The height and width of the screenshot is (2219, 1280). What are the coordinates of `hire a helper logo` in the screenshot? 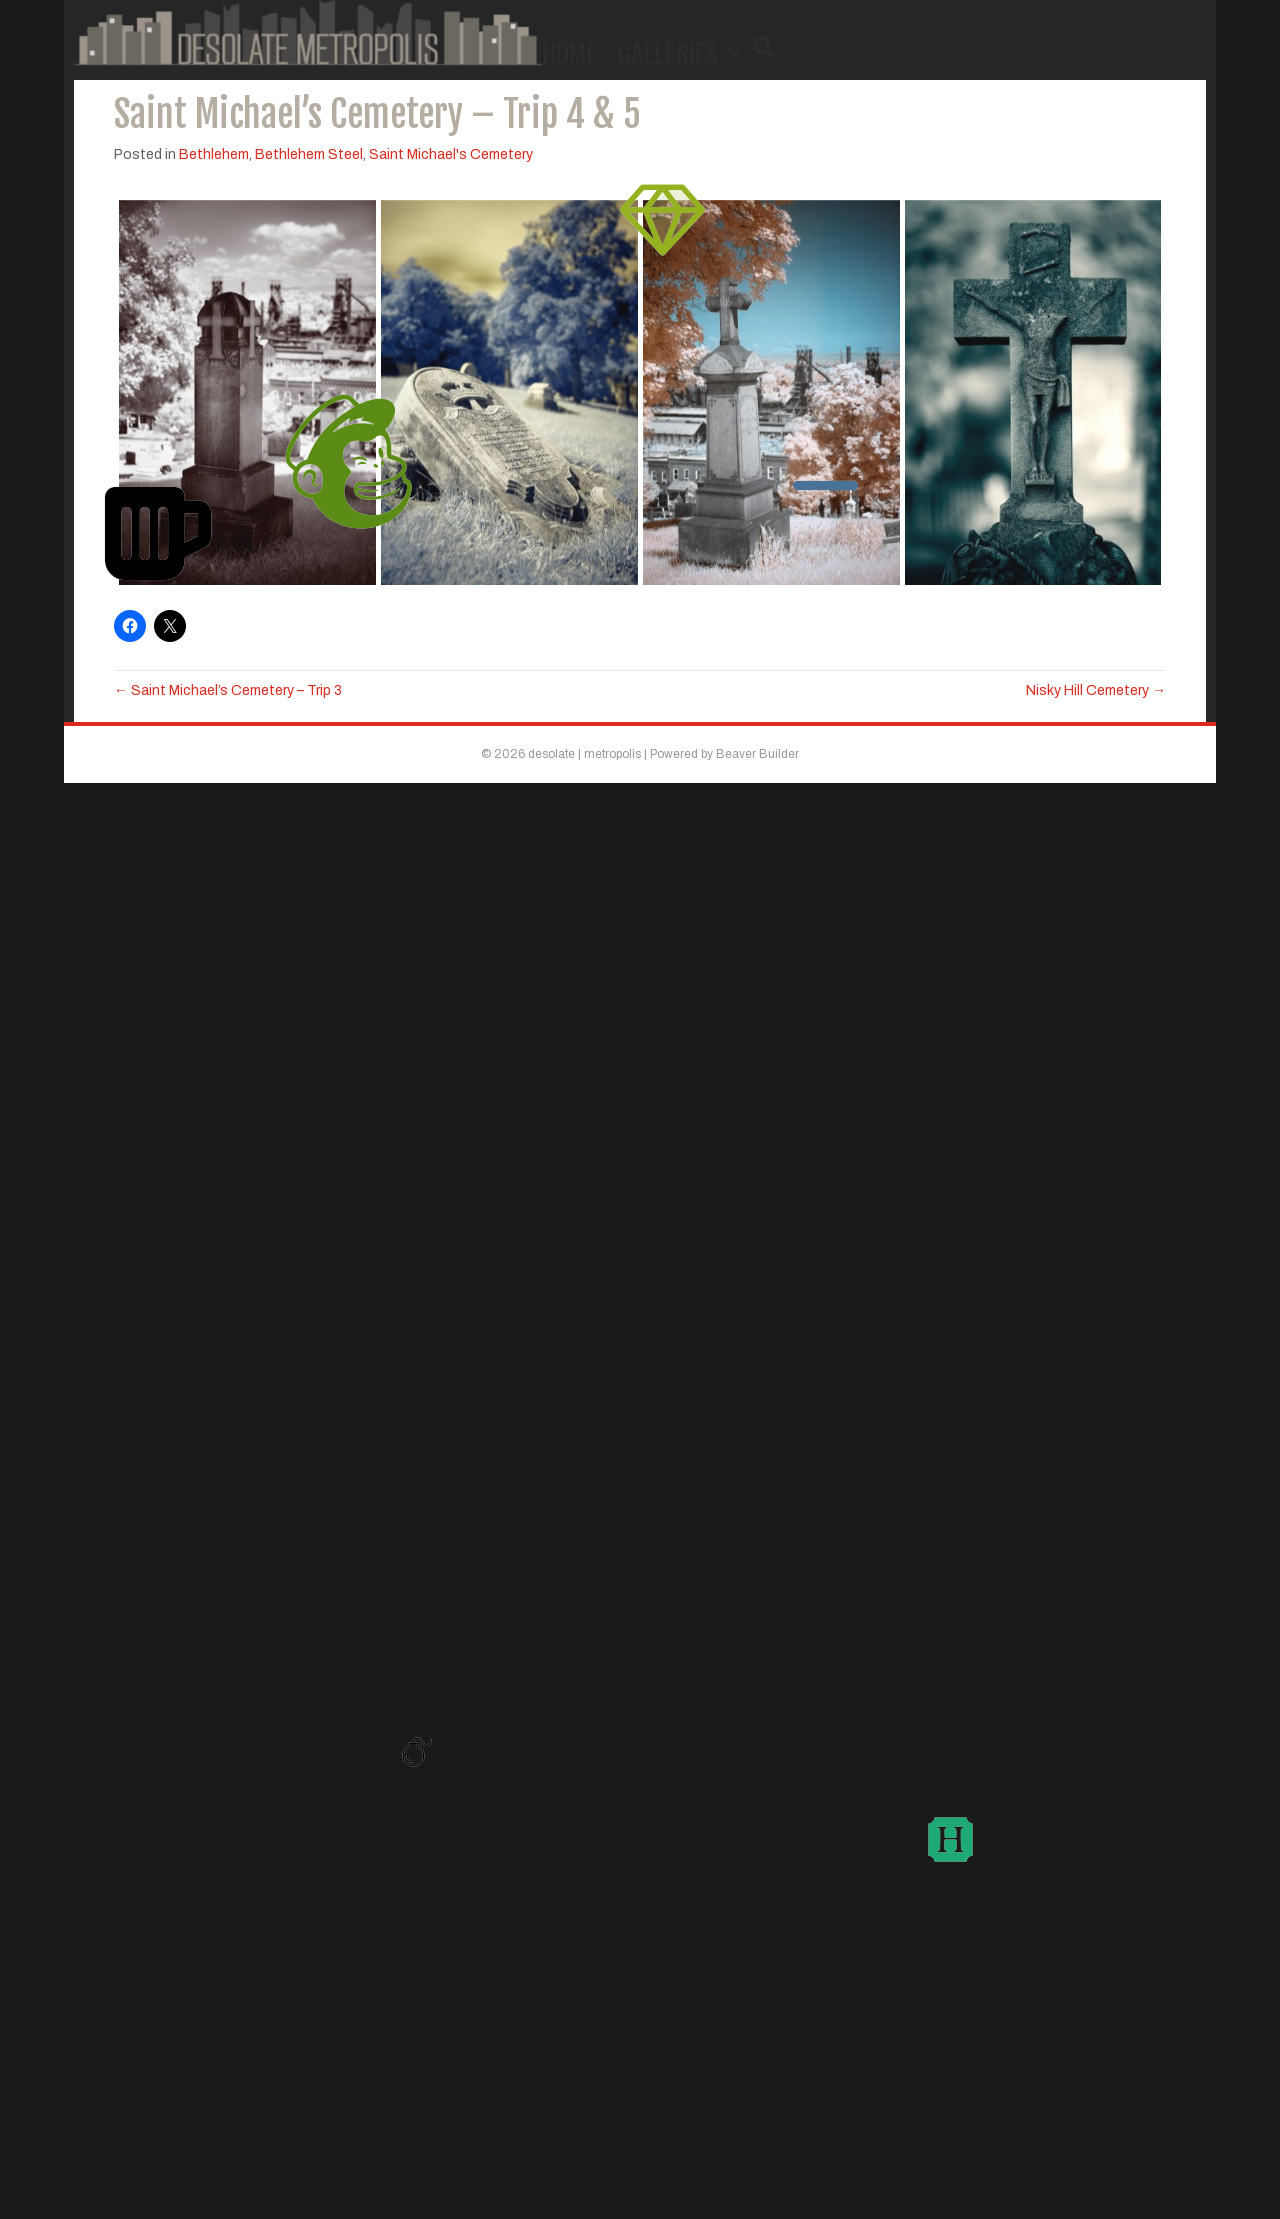 It's located at (950, 1839).